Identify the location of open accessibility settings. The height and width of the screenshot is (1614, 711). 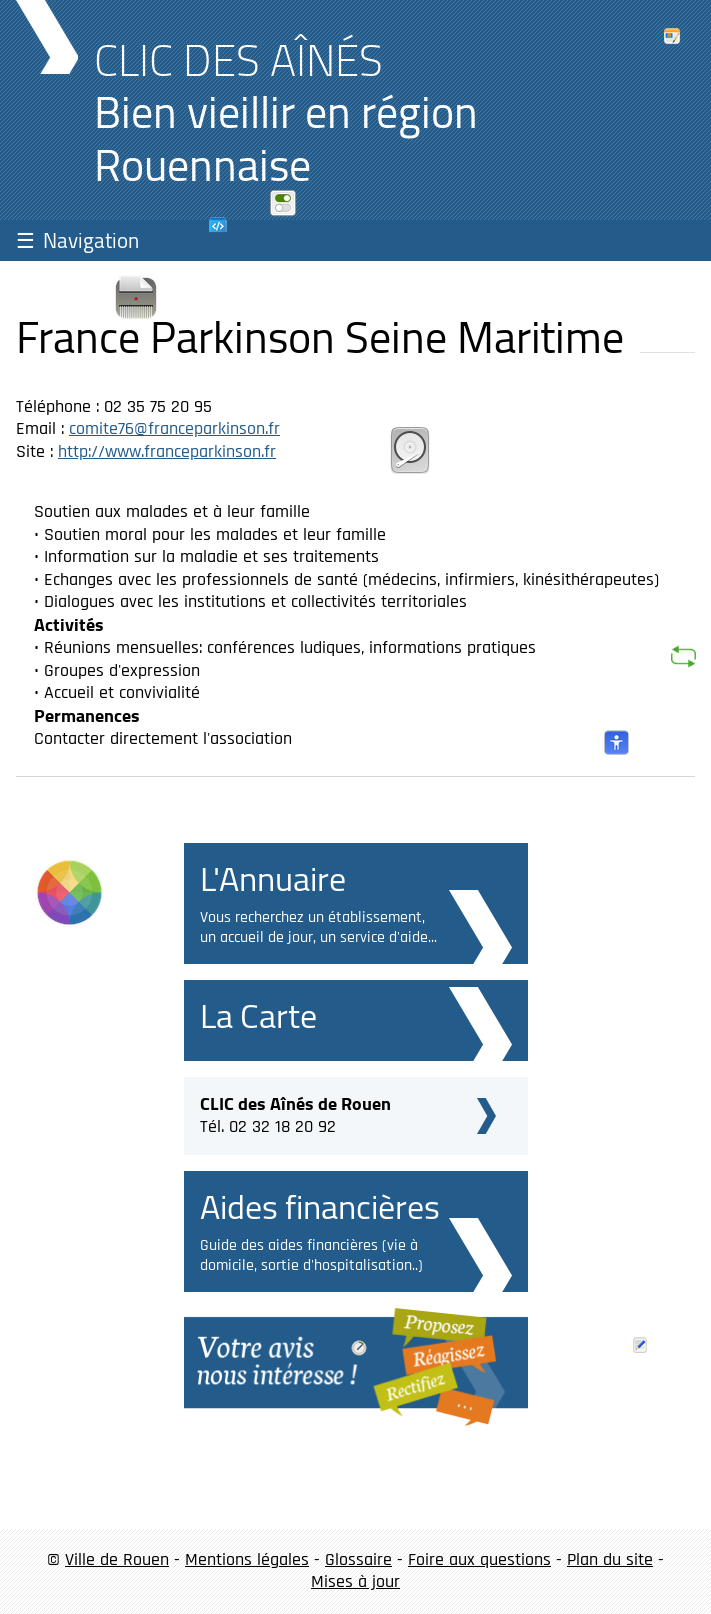
(616, 742).